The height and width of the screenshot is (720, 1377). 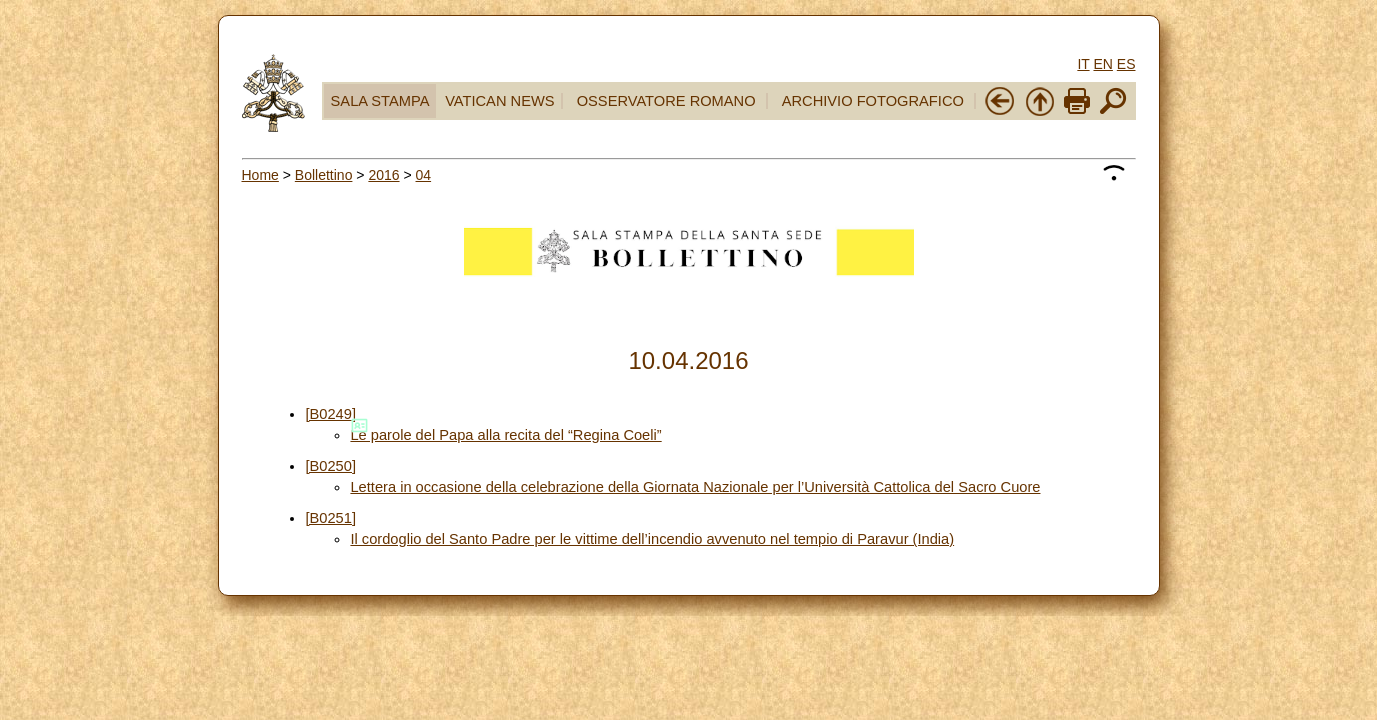 What do you see at coordinates (1114, 161) in the screenshot?
I see `indicates weak wifi signal strength` at bounding box center [1114, 161].